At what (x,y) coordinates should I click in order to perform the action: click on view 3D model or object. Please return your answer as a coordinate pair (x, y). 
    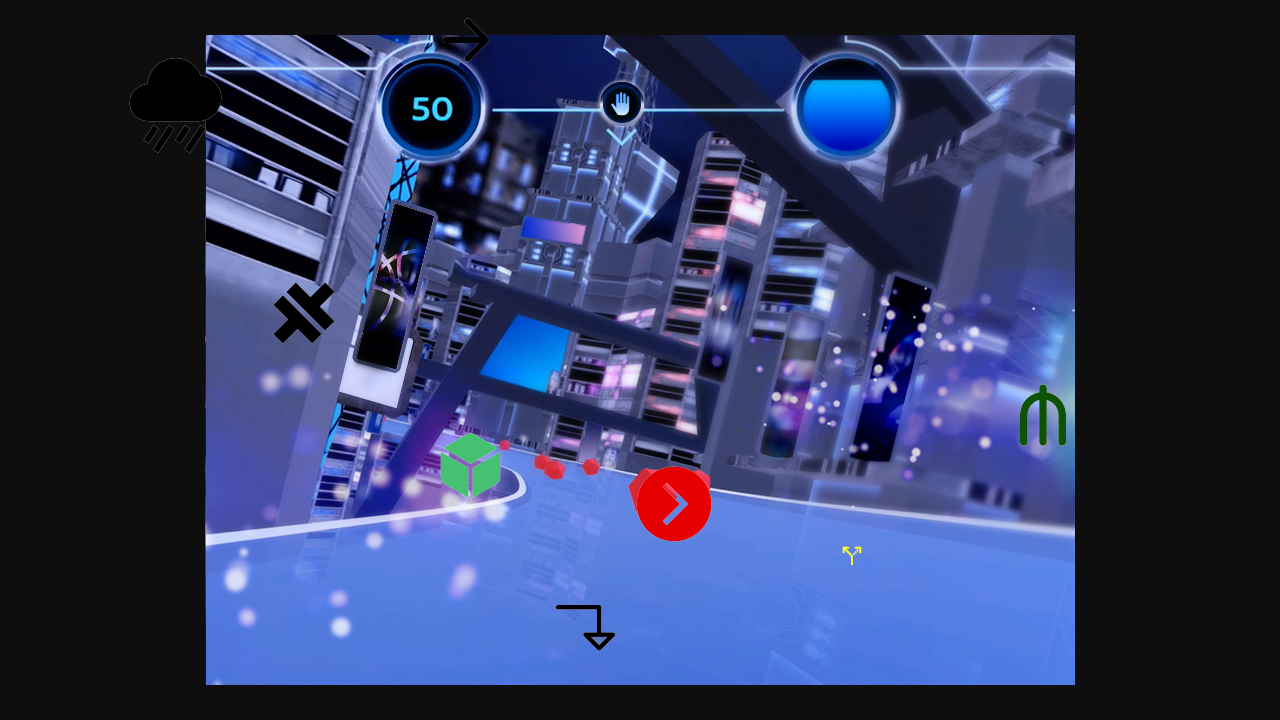
    Looking at the image, I should click on (470, 465).